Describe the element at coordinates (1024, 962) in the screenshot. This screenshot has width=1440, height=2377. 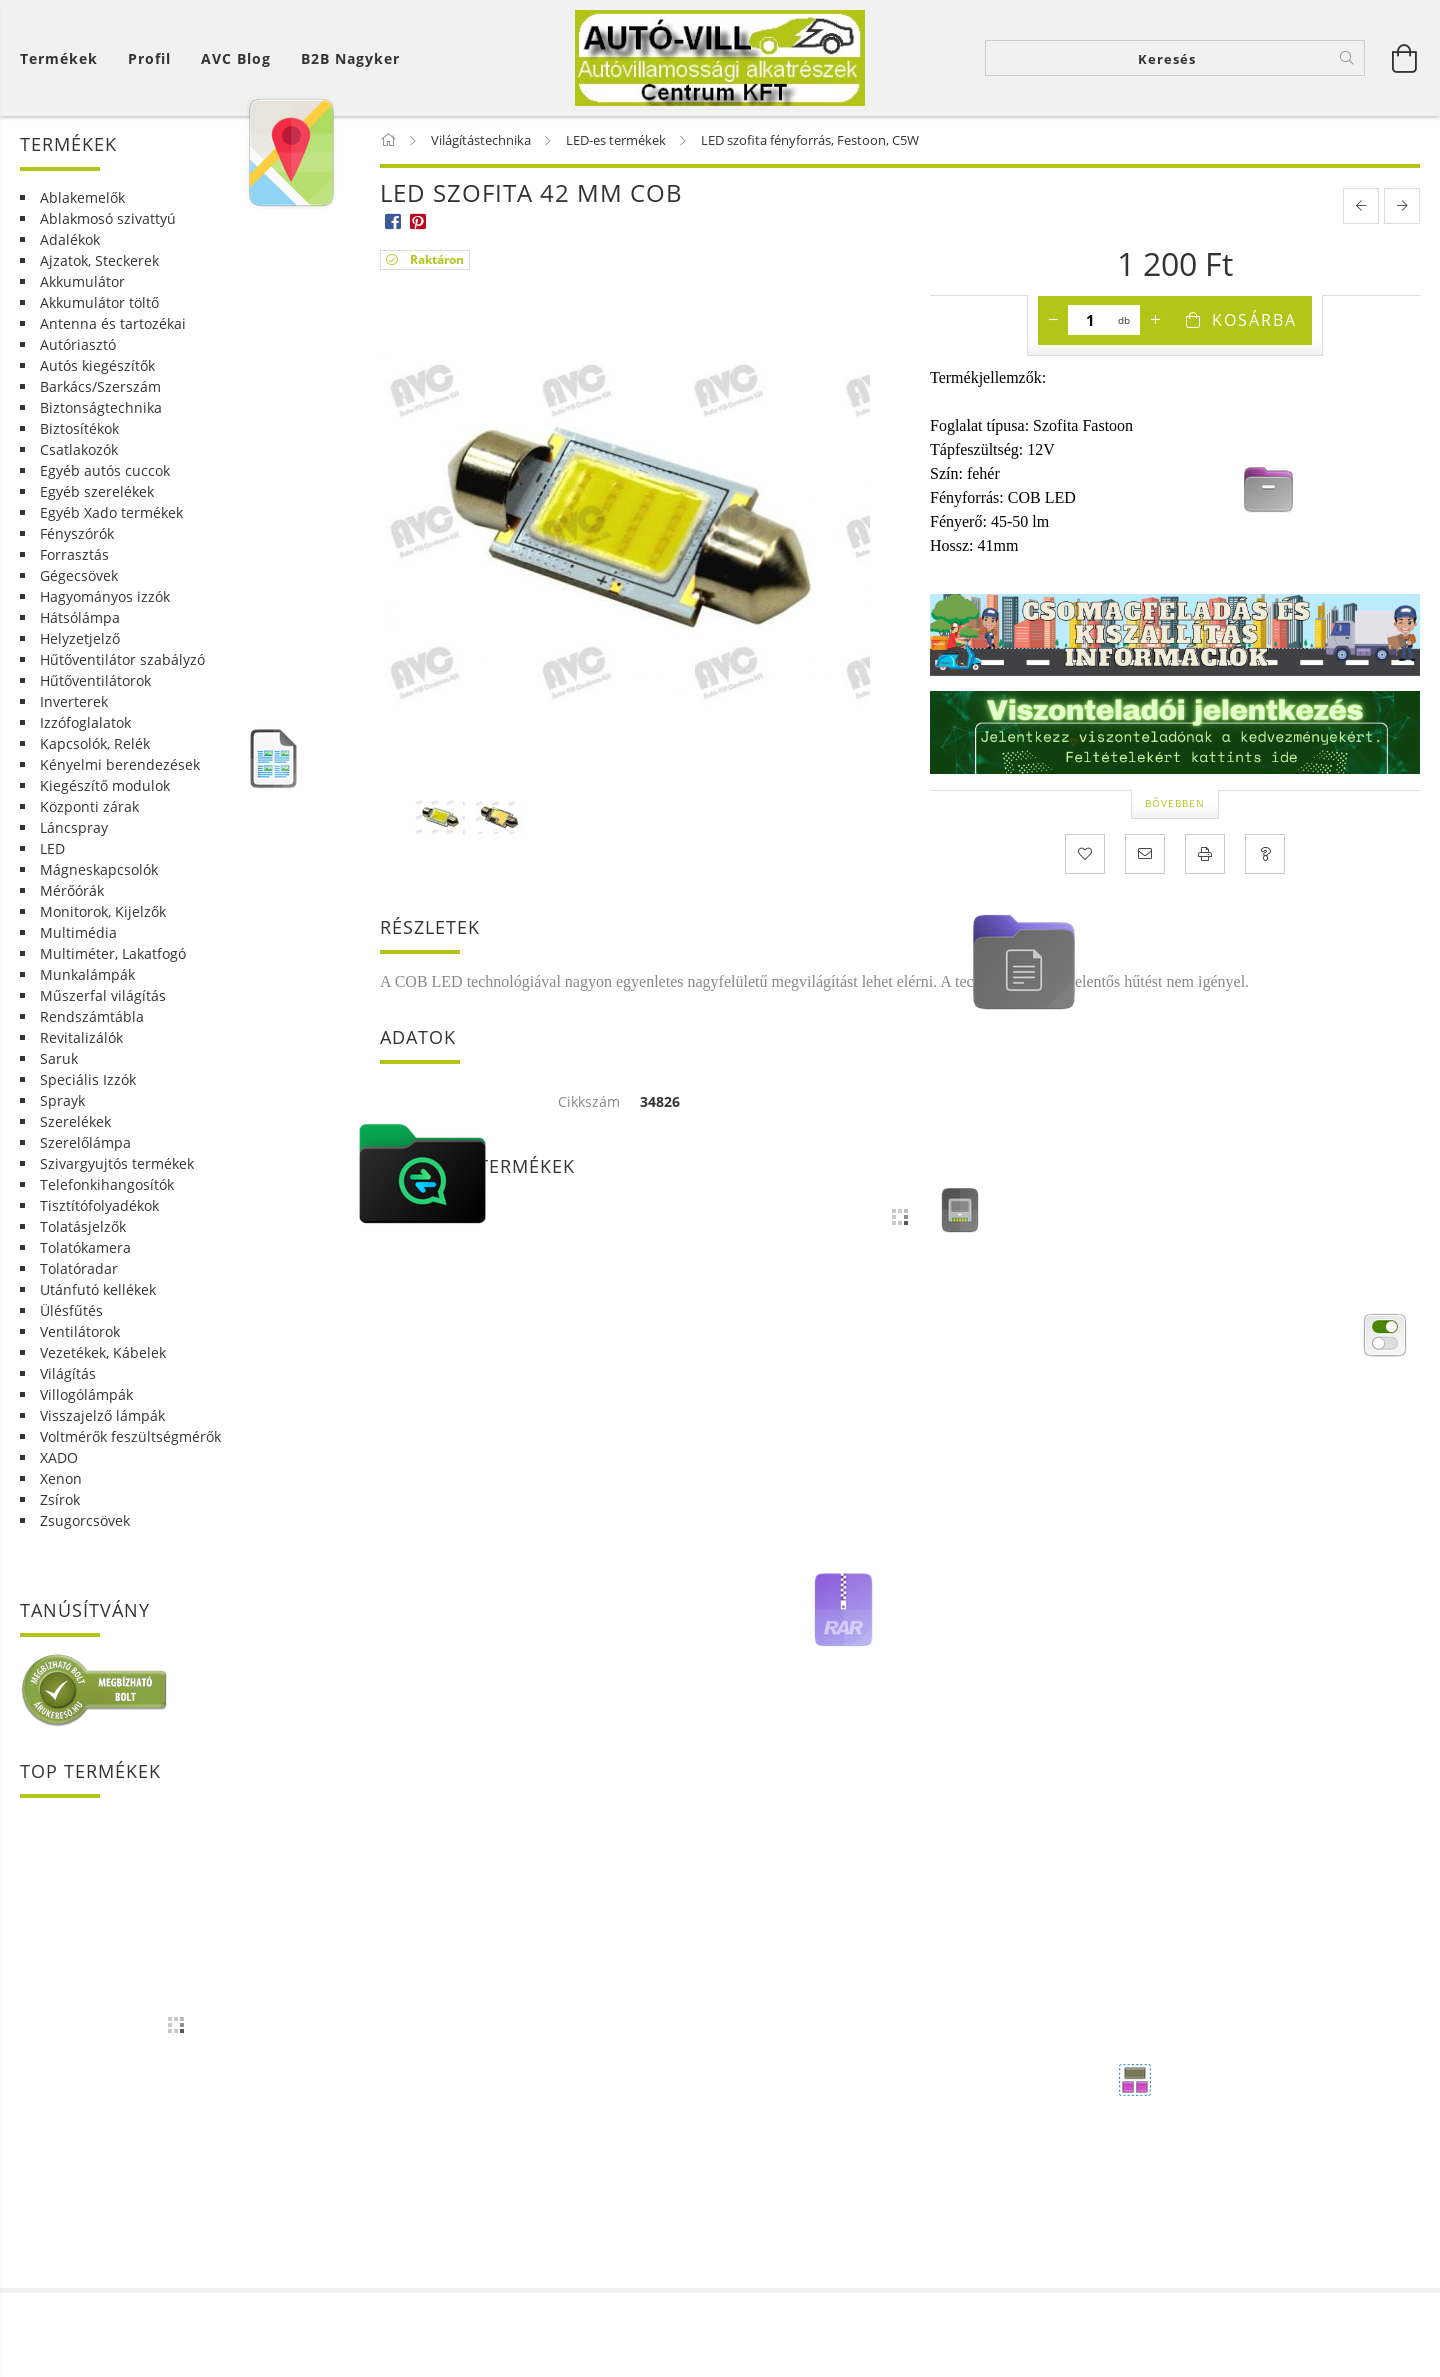
I see `open your documents folder` at that location.